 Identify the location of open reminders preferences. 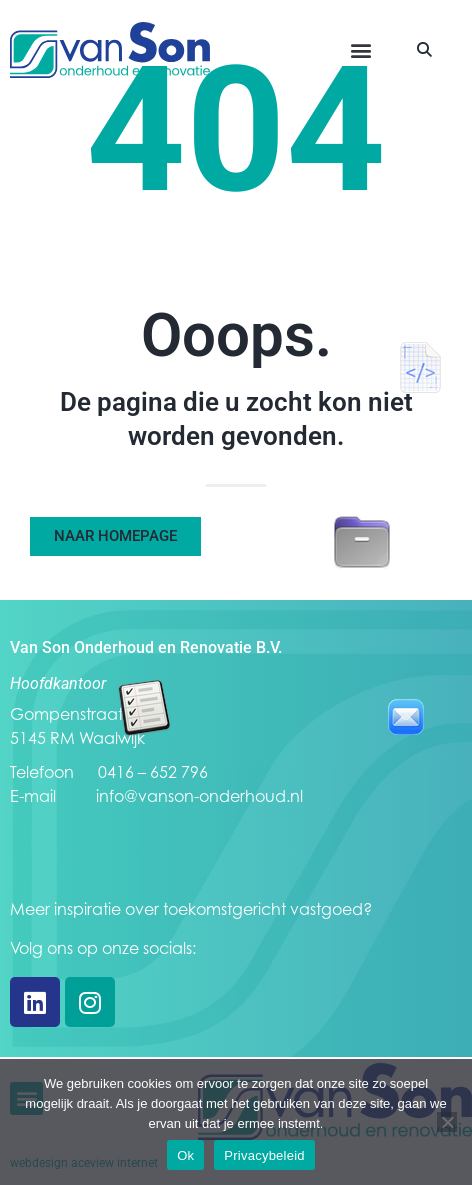
(145, 708).